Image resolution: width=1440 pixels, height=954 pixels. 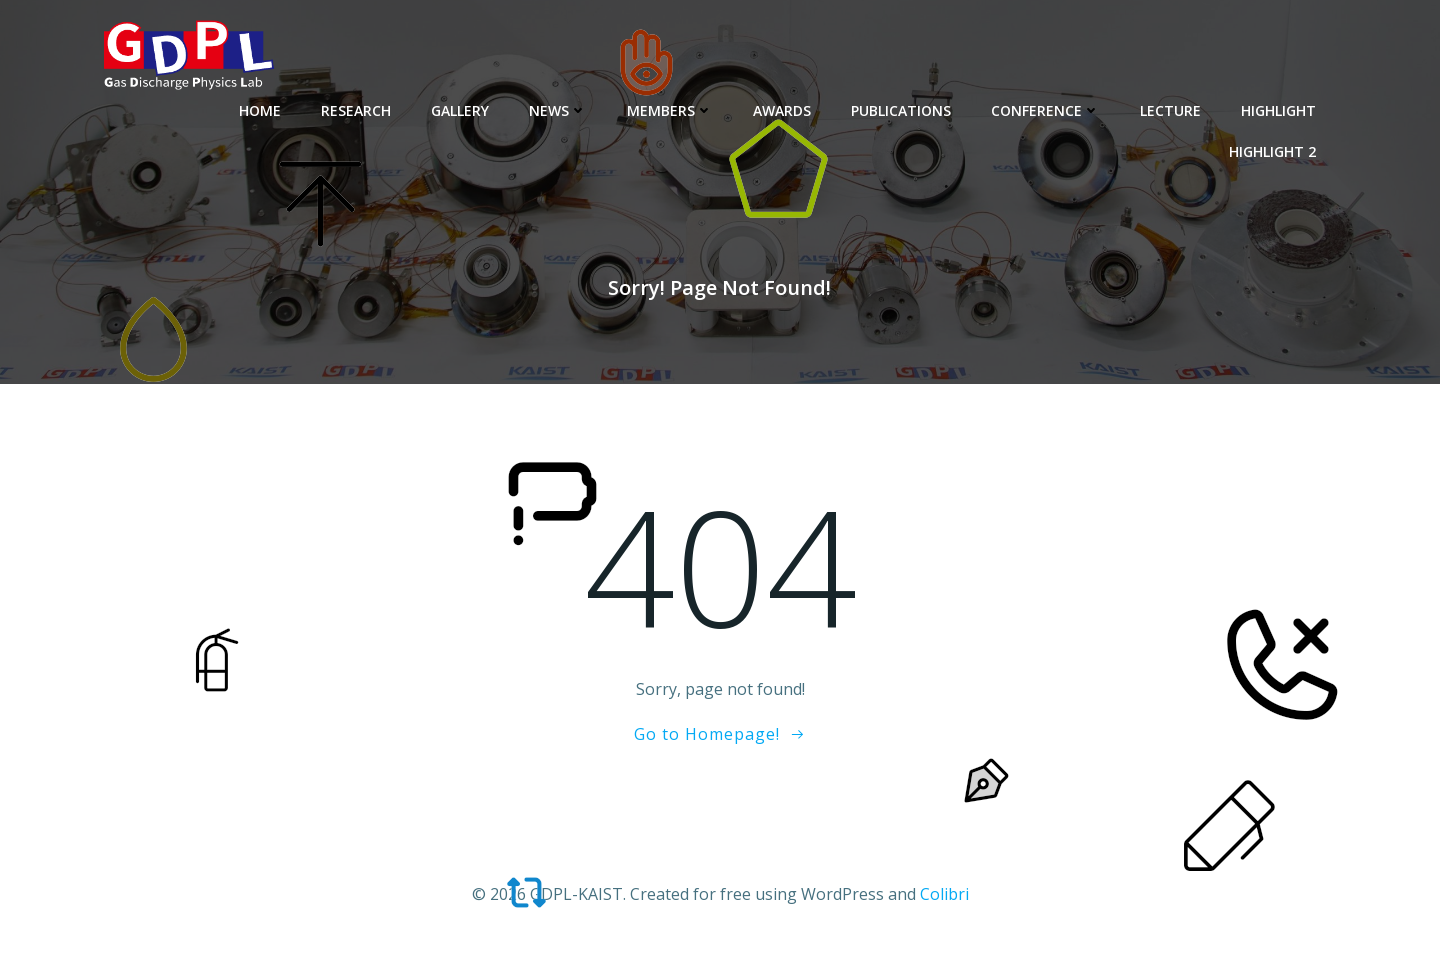 I want to click on retweet or repost this content, so click(x=526, y=892).